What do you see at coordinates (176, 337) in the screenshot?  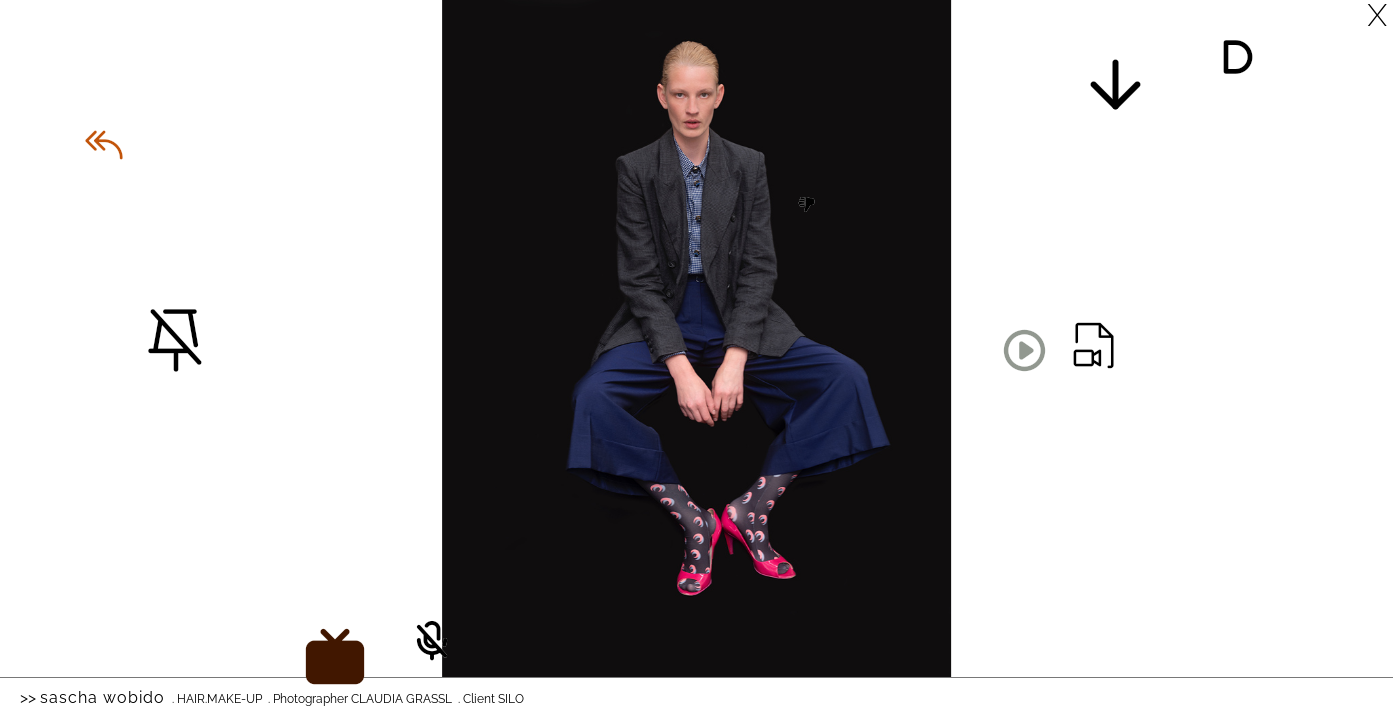 I see `unpin an item from its current location` at bounding box center [176, 337].